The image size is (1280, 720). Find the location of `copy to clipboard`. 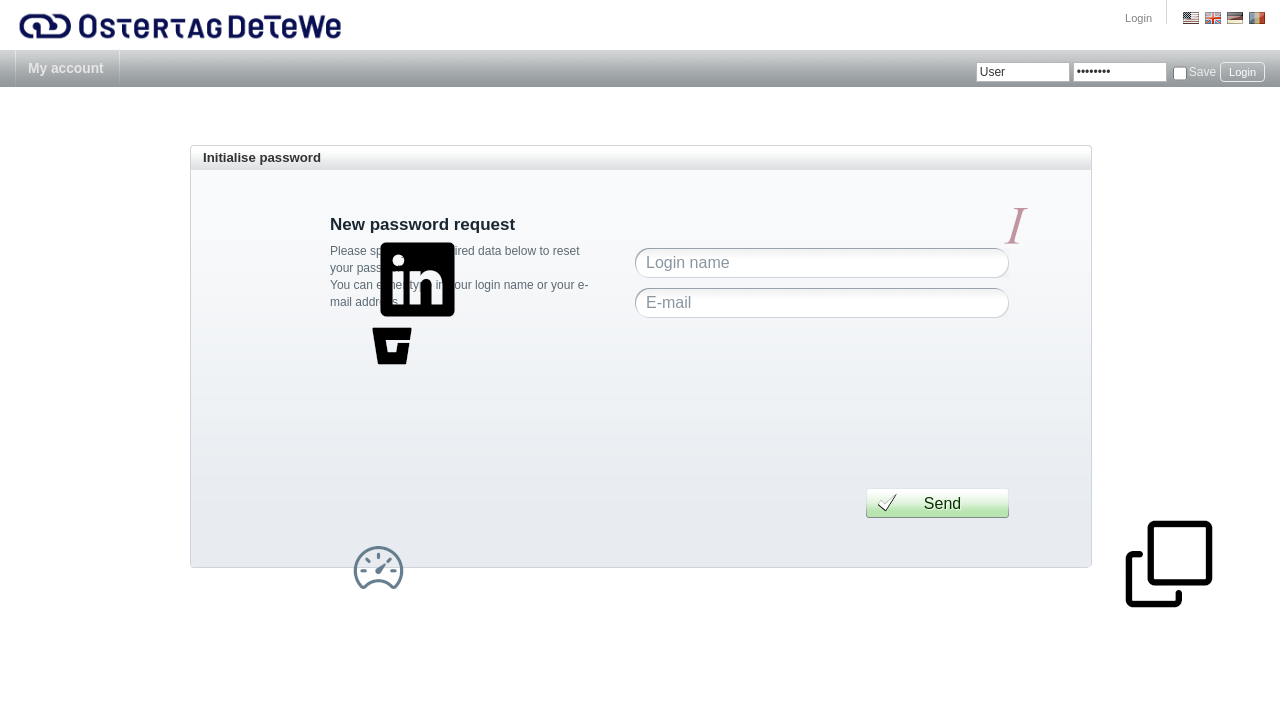

copy to clipboard is located at coordinates (1169, 564).